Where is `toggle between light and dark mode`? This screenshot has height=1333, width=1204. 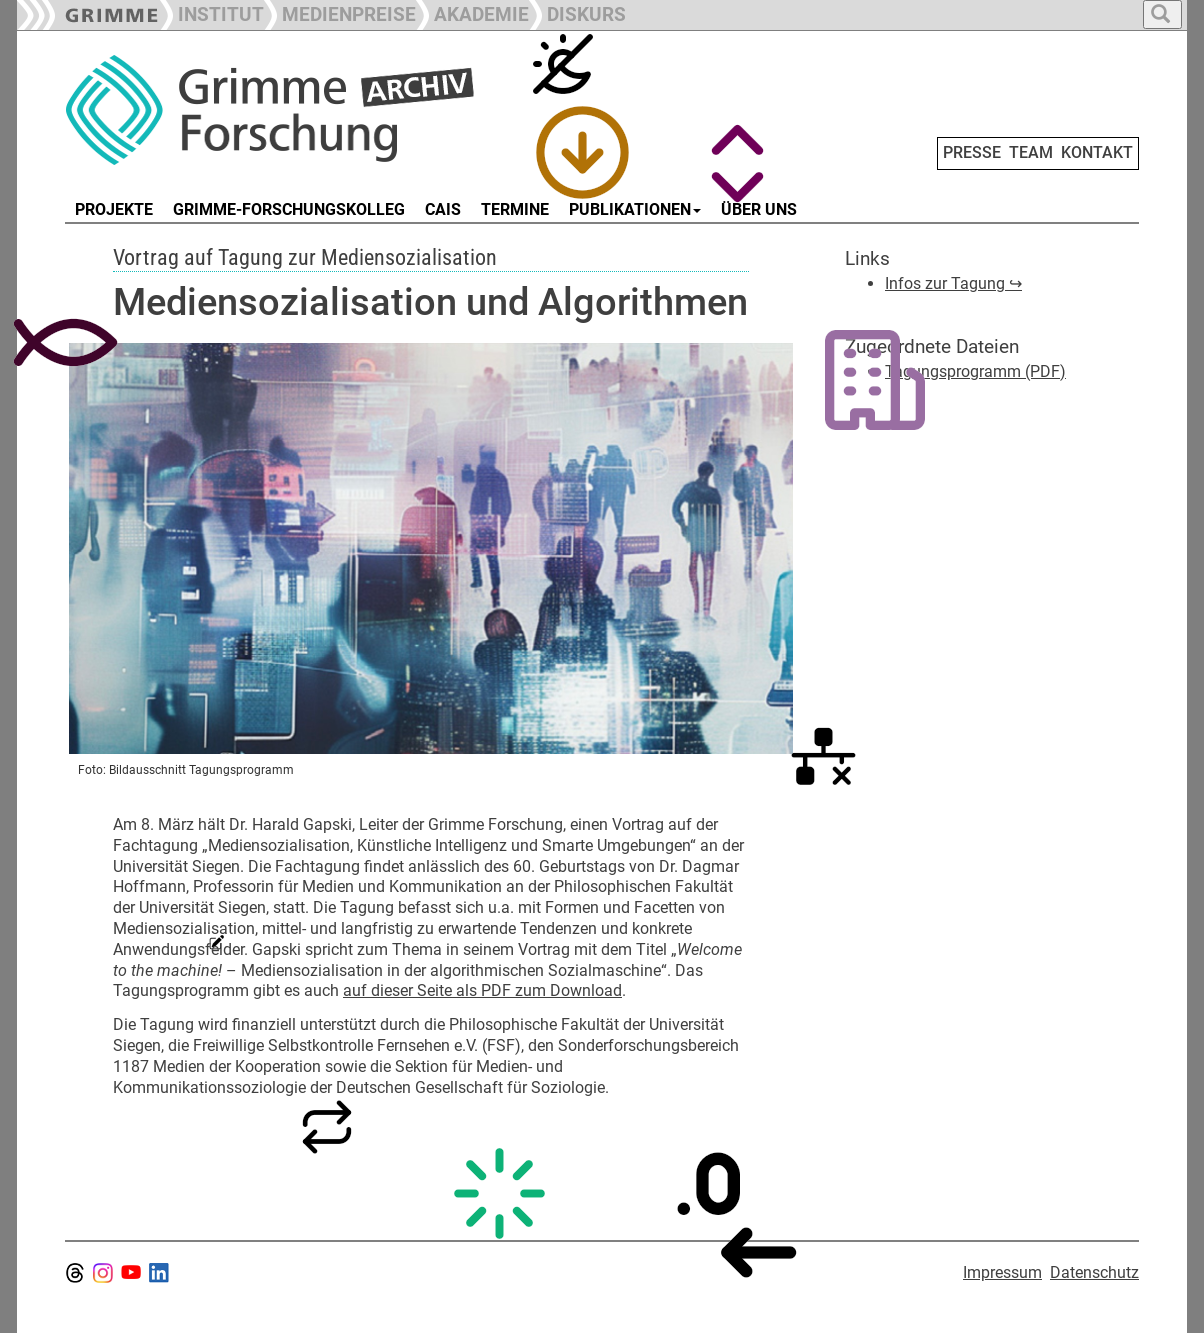
toggle between light and dark mode is located at coordinates (563, 64).